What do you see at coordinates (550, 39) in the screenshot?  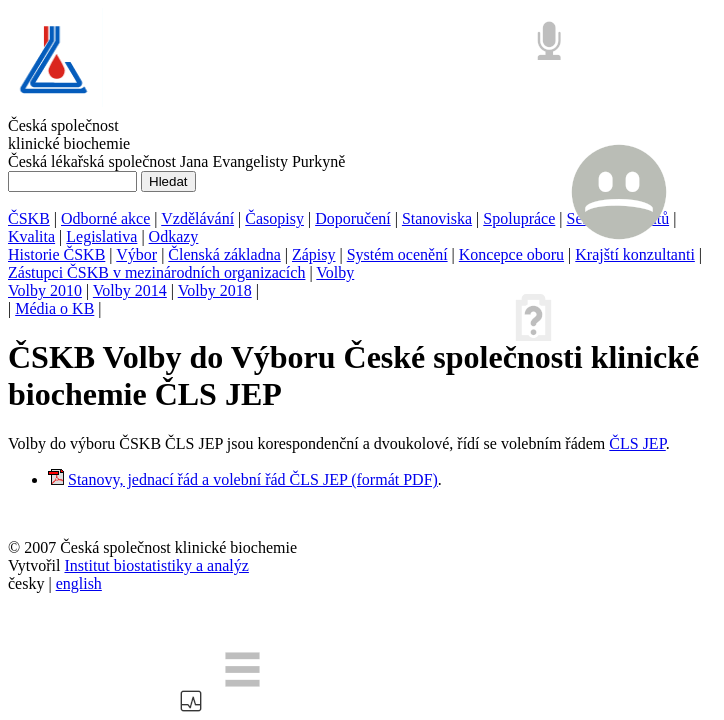 I see `enable microphone or voice input` at bounding box center [550, 39].